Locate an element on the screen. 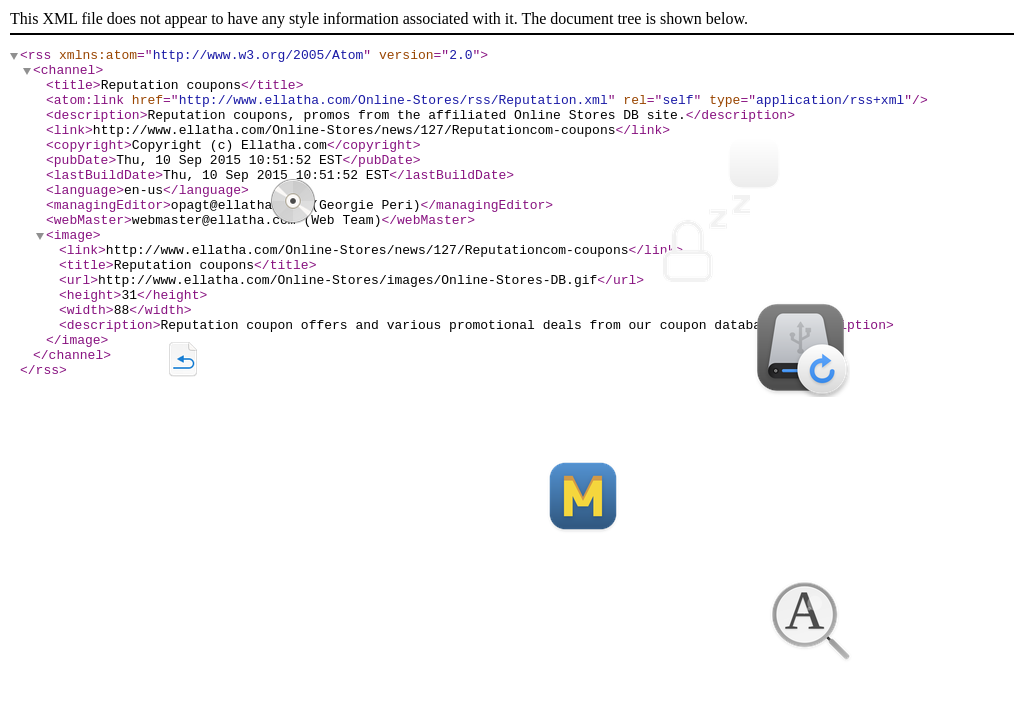  indicates a CD-R or recordable disc drive is located at coordinates (293, 201).